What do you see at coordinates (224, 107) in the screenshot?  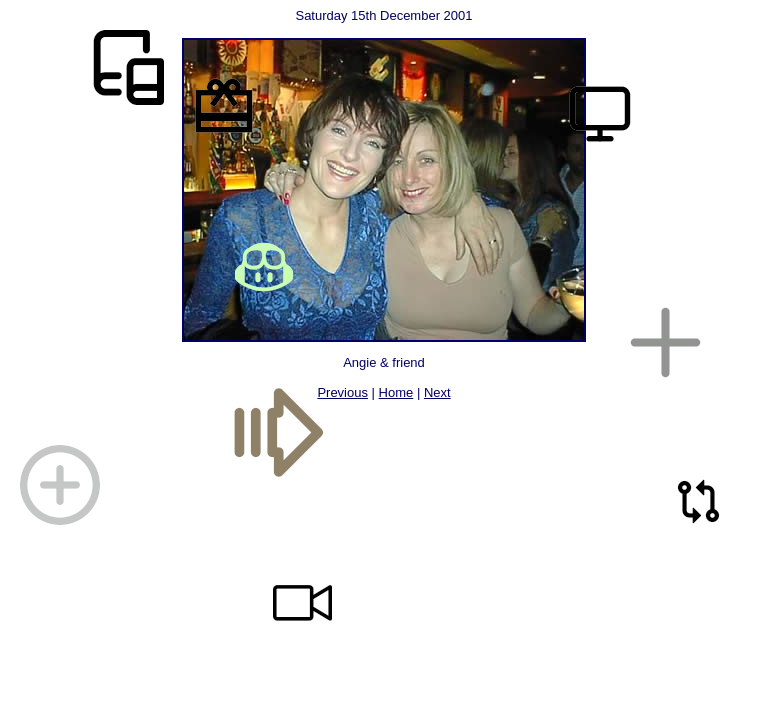 I see `view or redeem a gift card` at bounding box center [224, 107].